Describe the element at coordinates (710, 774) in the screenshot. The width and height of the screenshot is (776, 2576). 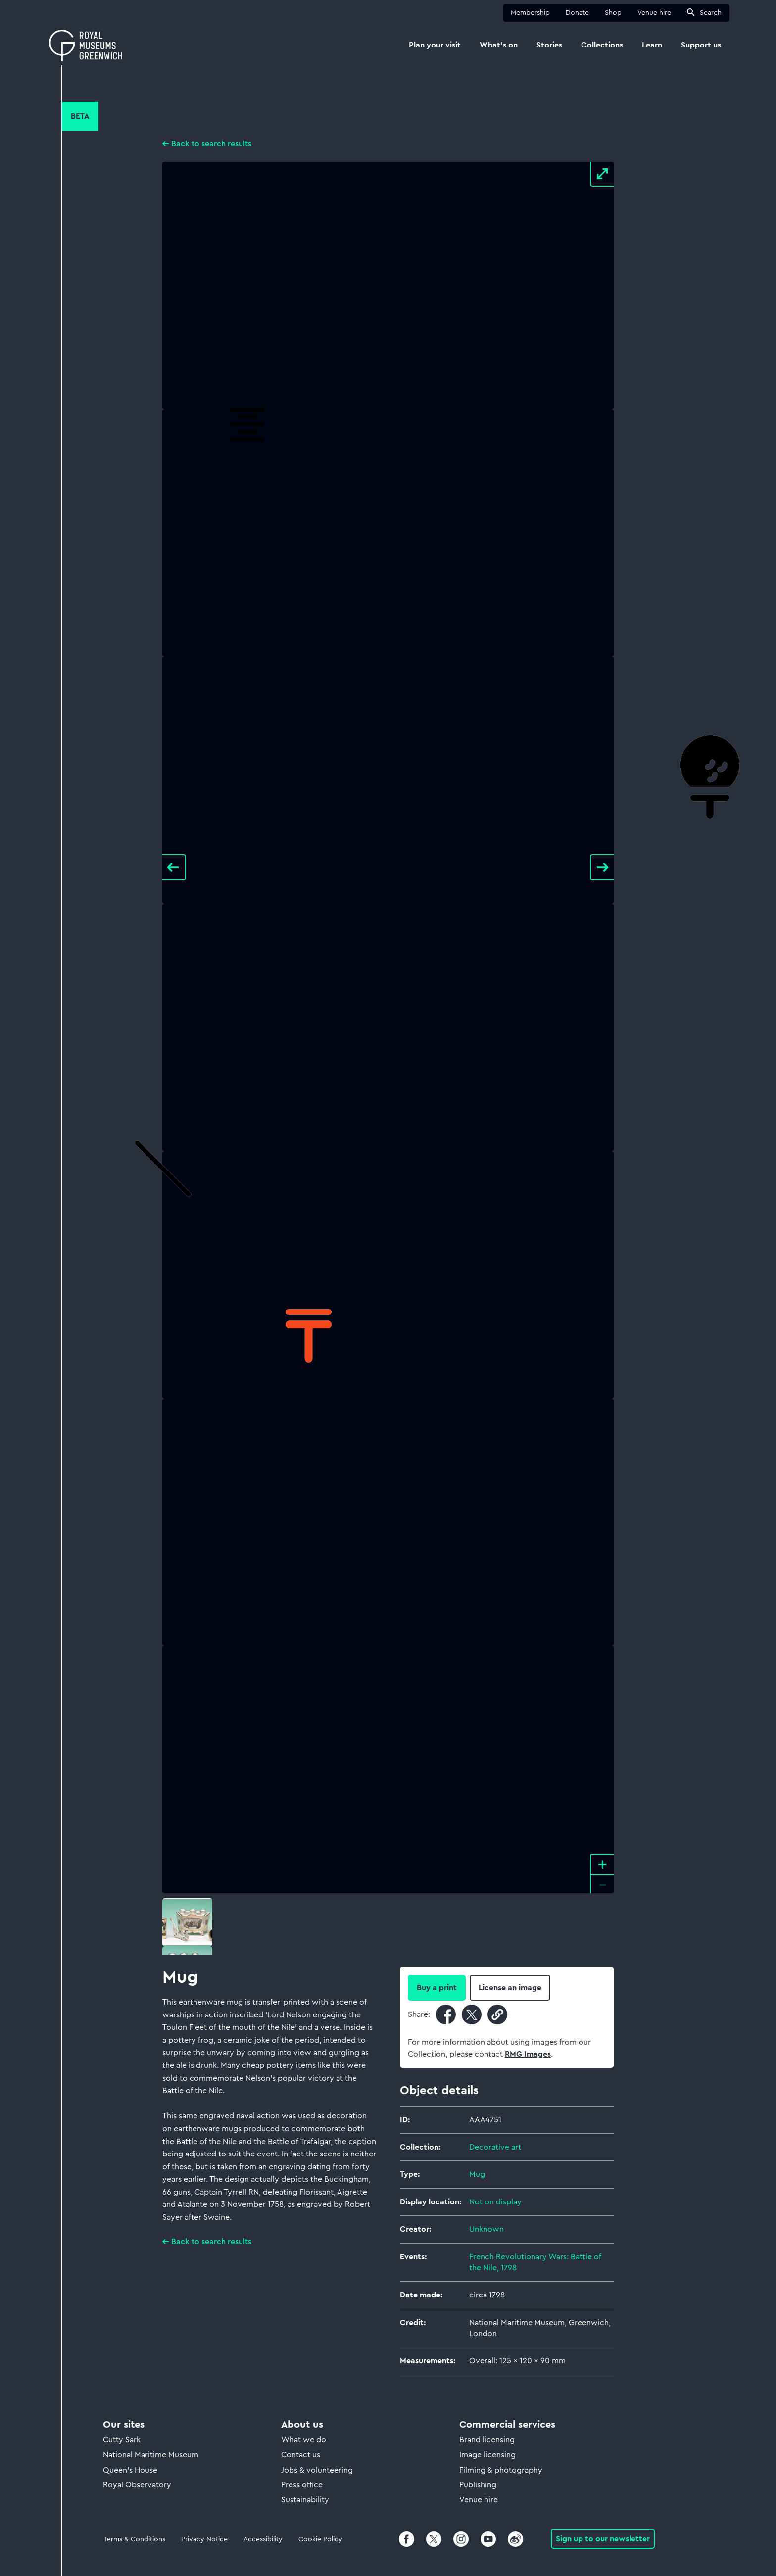
I see `access golf or sports-related features` at that location.